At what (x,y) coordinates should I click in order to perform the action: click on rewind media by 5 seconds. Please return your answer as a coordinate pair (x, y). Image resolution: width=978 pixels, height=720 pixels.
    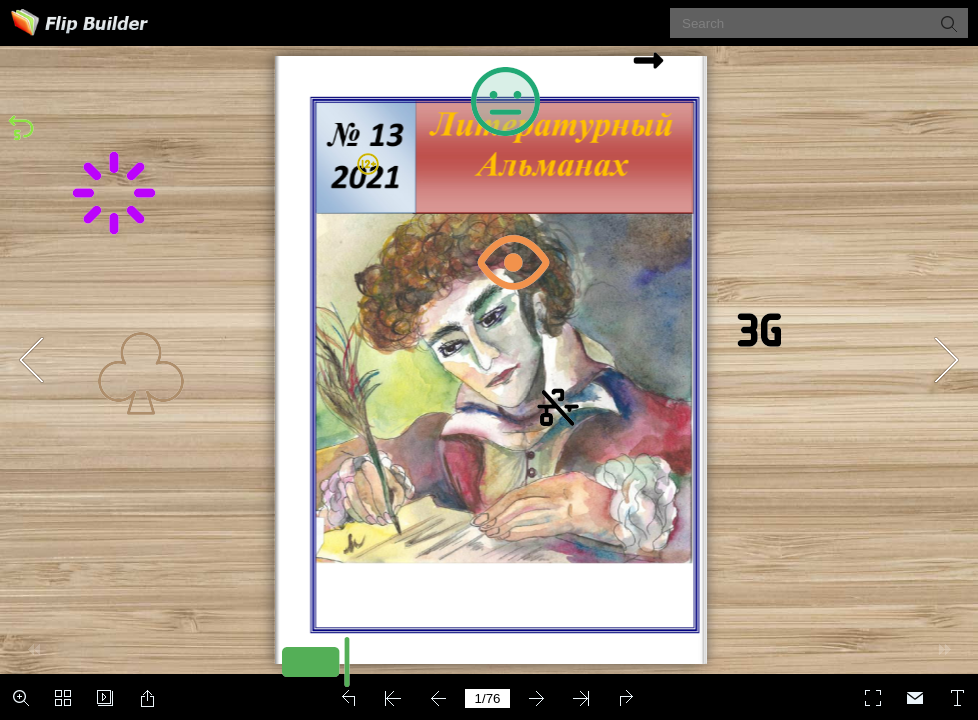
    Looking at the image, I should click on (20, 128).